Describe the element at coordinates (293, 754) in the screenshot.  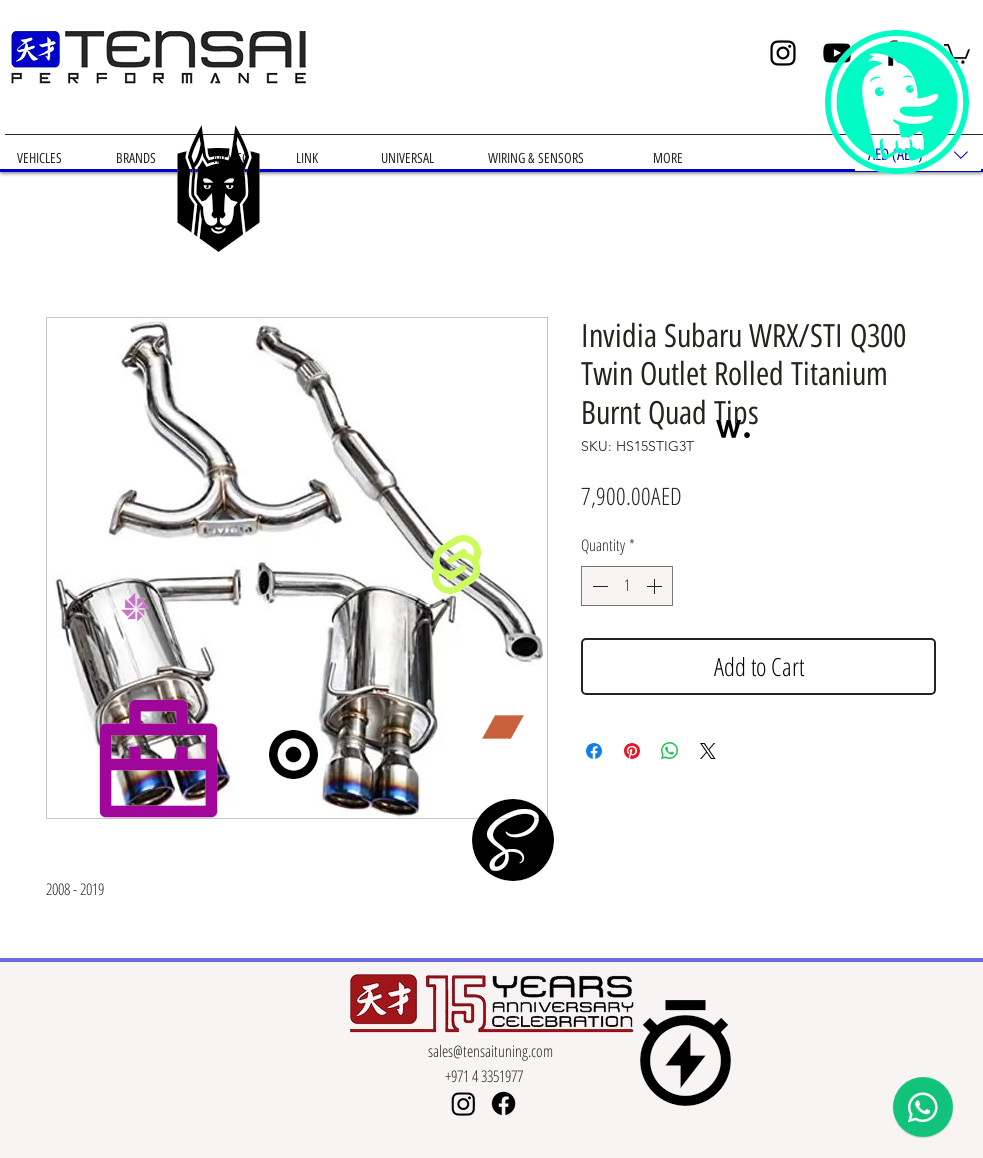
I see `Target store logo` at that location.